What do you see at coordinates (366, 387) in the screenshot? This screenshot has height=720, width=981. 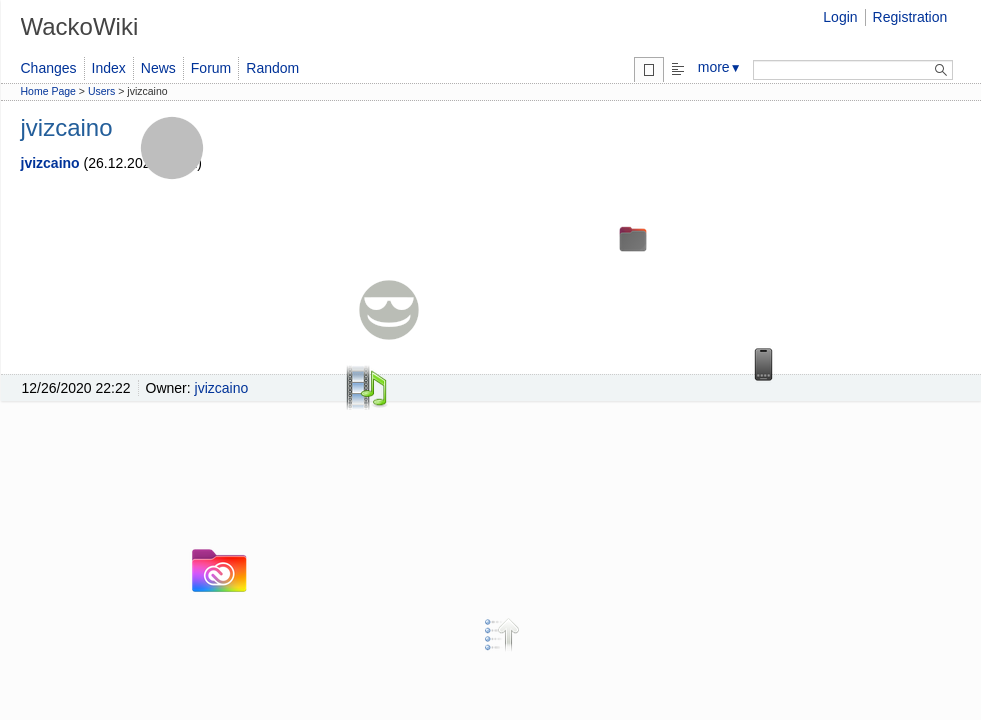 I see `open multimedia applications` at bounding box center [366, 387].